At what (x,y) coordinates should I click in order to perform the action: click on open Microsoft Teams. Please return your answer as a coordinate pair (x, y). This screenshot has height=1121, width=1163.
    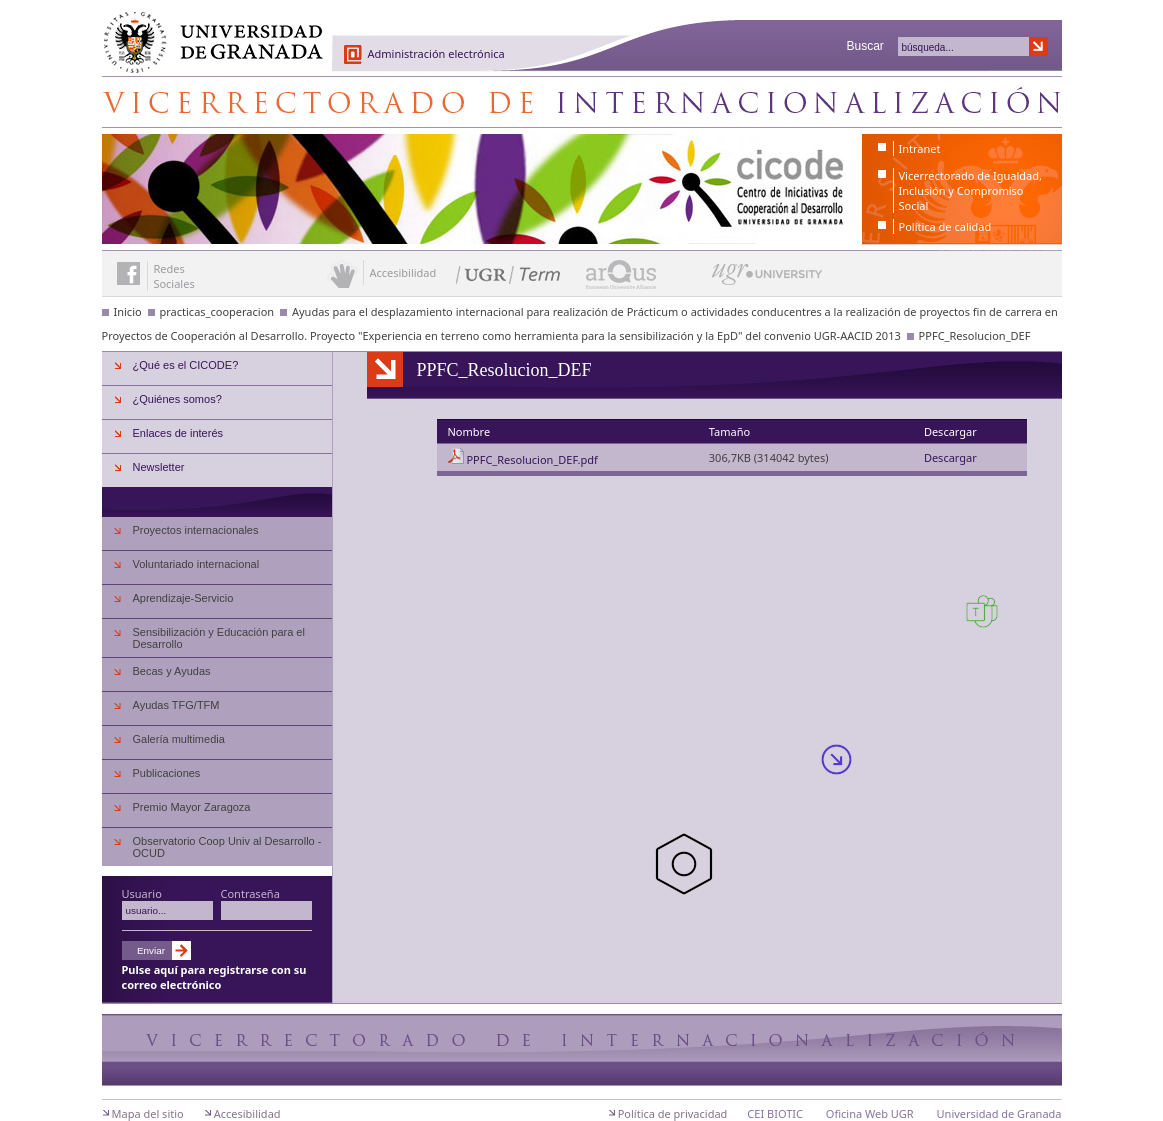
    Looking at the image, I should click on (982, 612).